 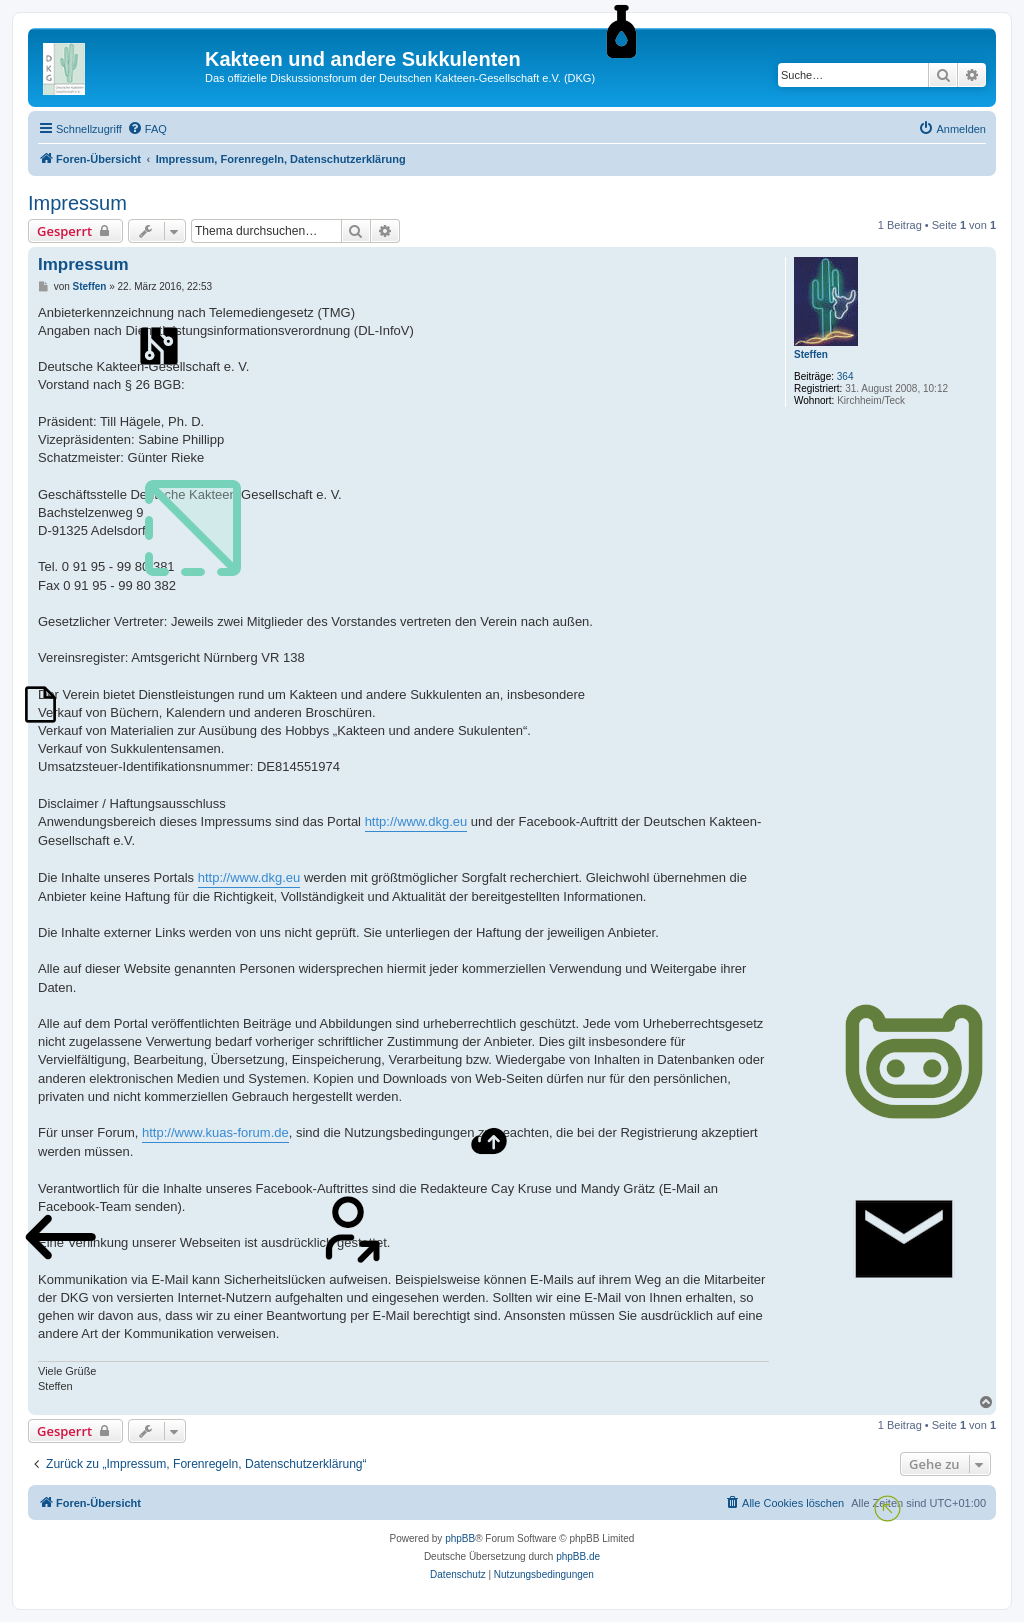 I want to click on access hardware or circuit settings, so click(x=159, y=346).